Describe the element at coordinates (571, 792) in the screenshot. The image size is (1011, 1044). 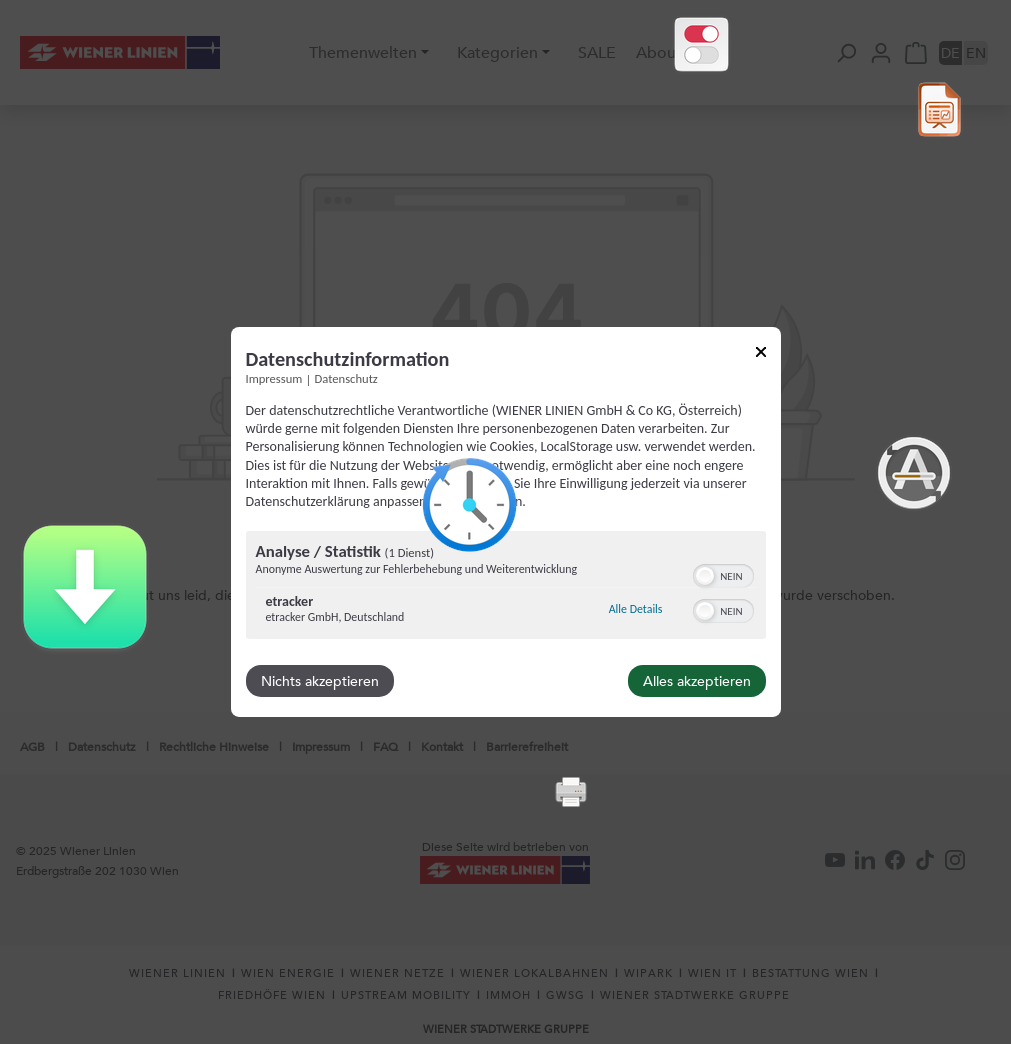
I see `print the current document` at that location.